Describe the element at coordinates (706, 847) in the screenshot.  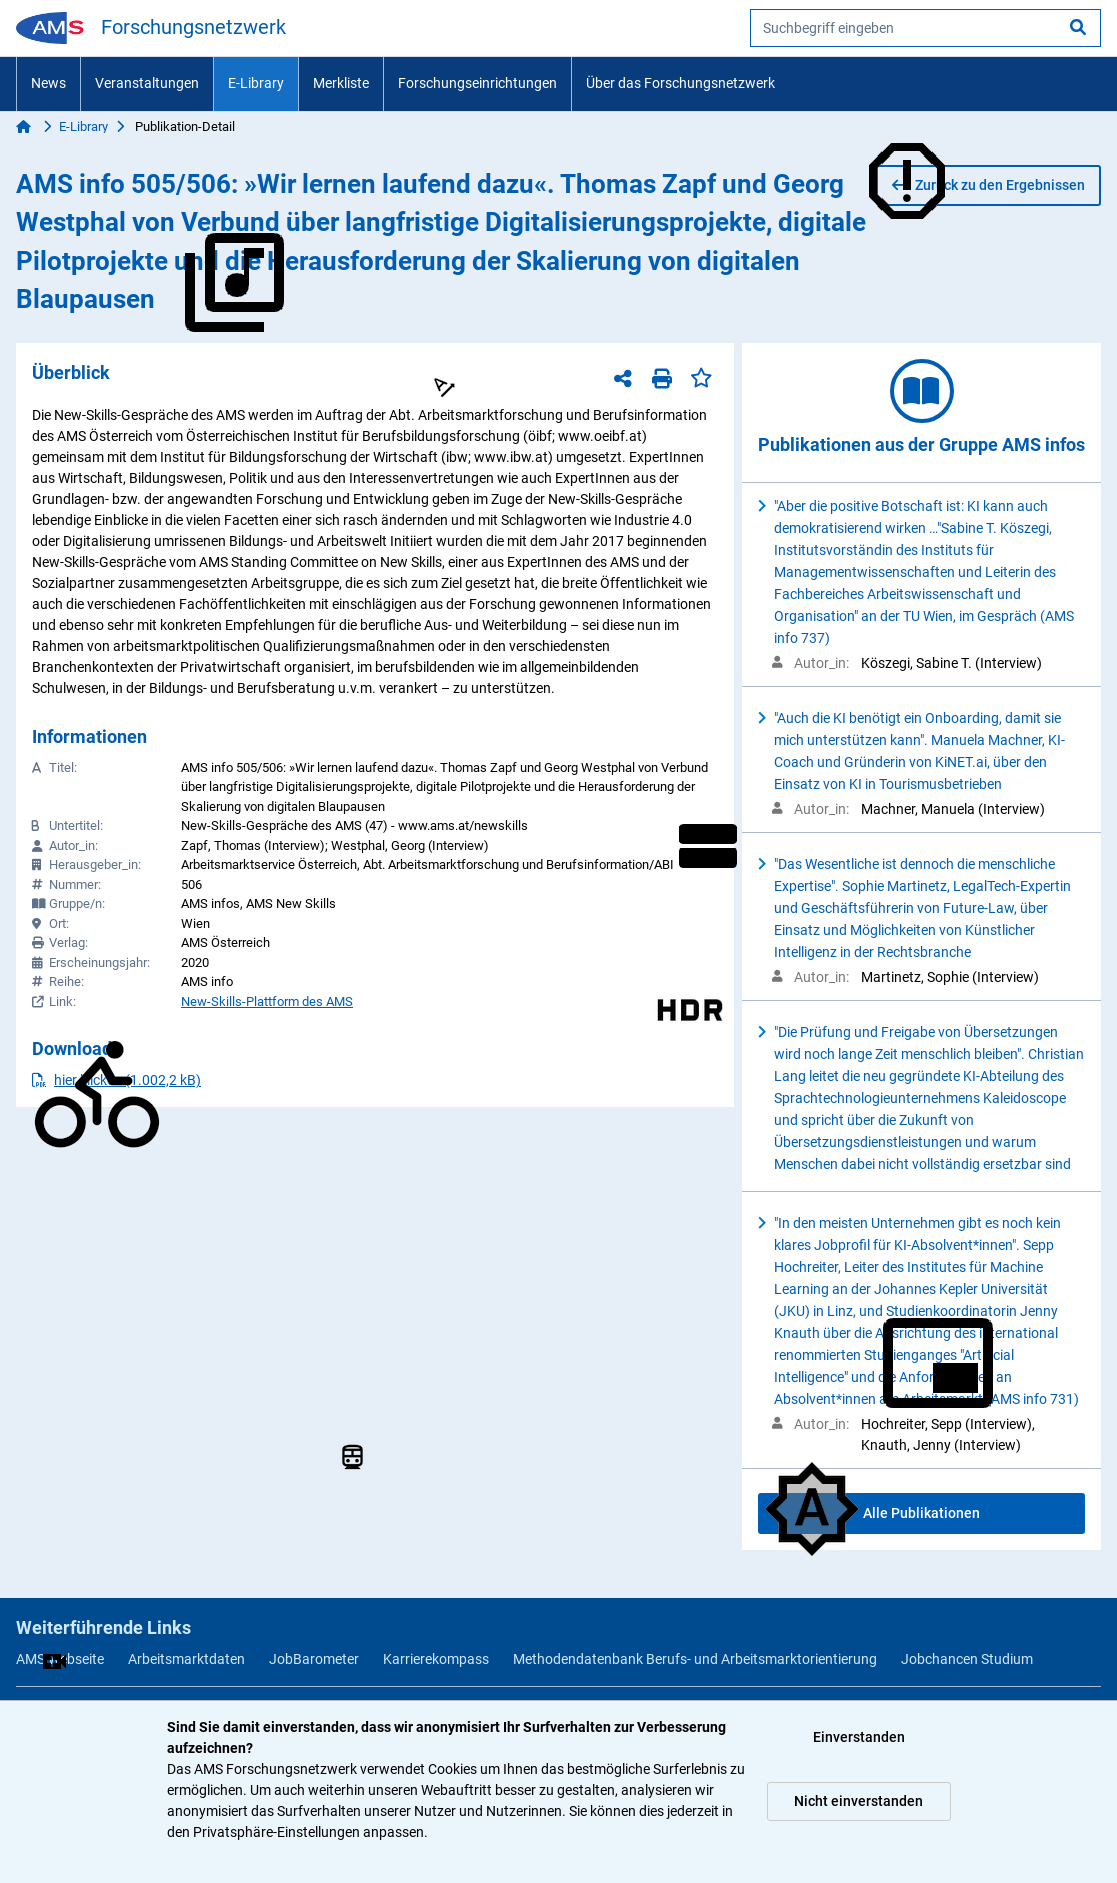
I see `switch to stream or list view` at that location.